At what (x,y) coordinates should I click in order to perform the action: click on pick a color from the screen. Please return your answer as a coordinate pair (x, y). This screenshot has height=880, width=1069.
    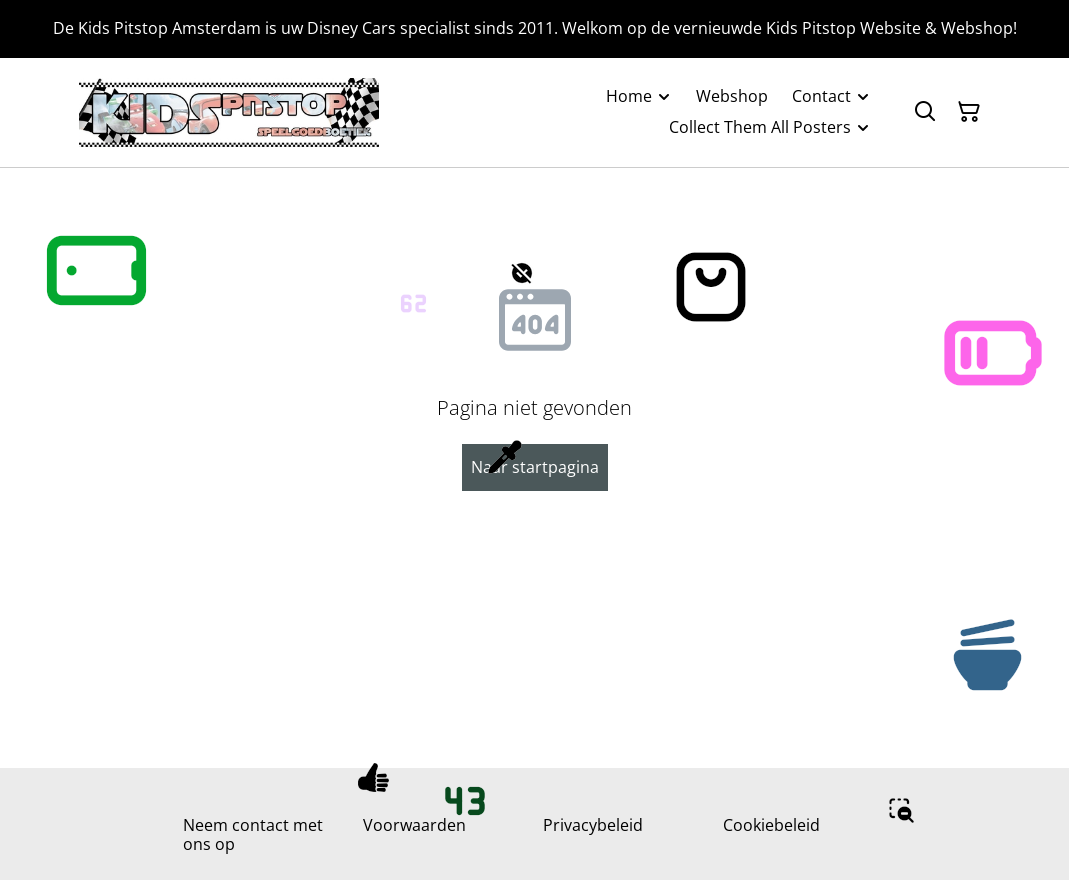
    Looking at the image, I should click on (505, 457).